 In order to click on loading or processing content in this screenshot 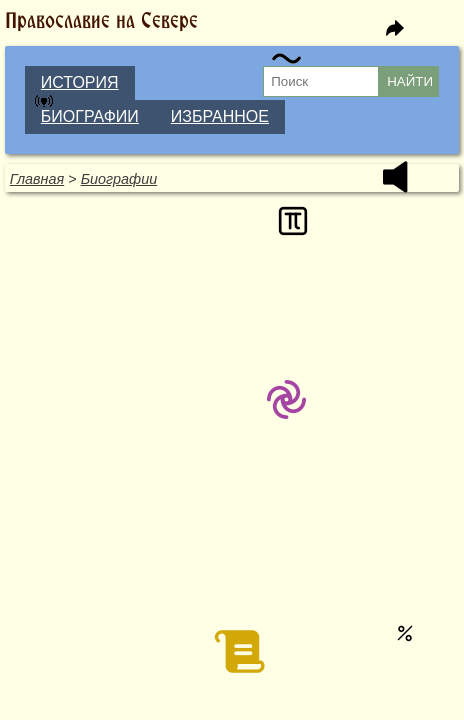, I will do `click(286, 399)`.